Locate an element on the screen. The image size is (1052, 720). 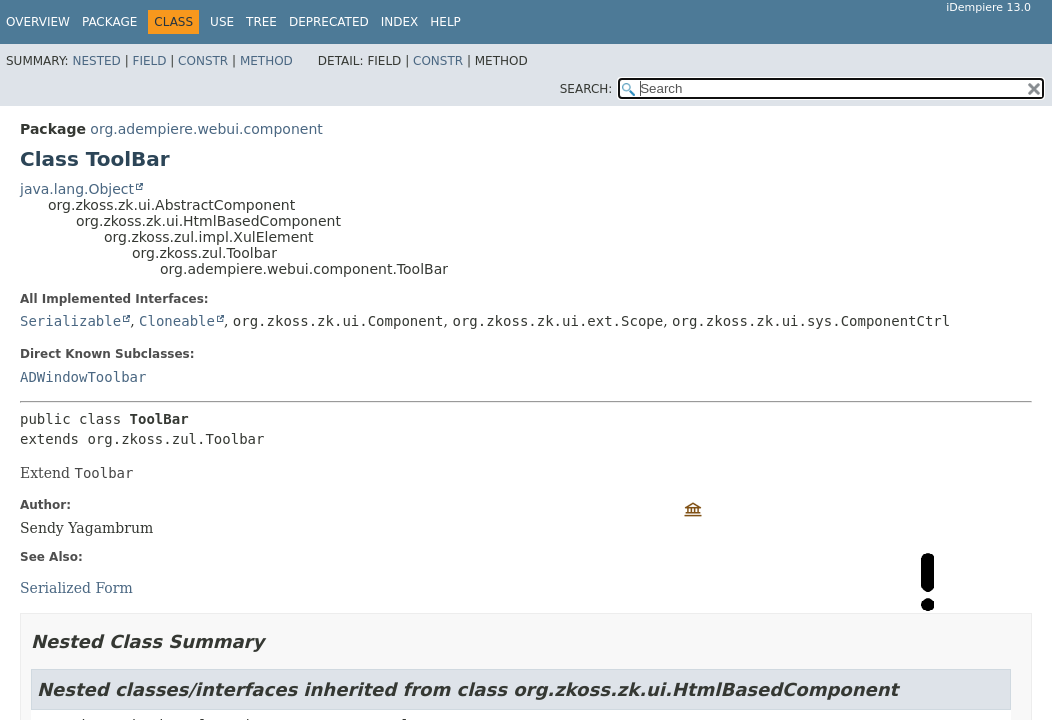
indicates high priority notification or alert is located at coordinates (928, 582).